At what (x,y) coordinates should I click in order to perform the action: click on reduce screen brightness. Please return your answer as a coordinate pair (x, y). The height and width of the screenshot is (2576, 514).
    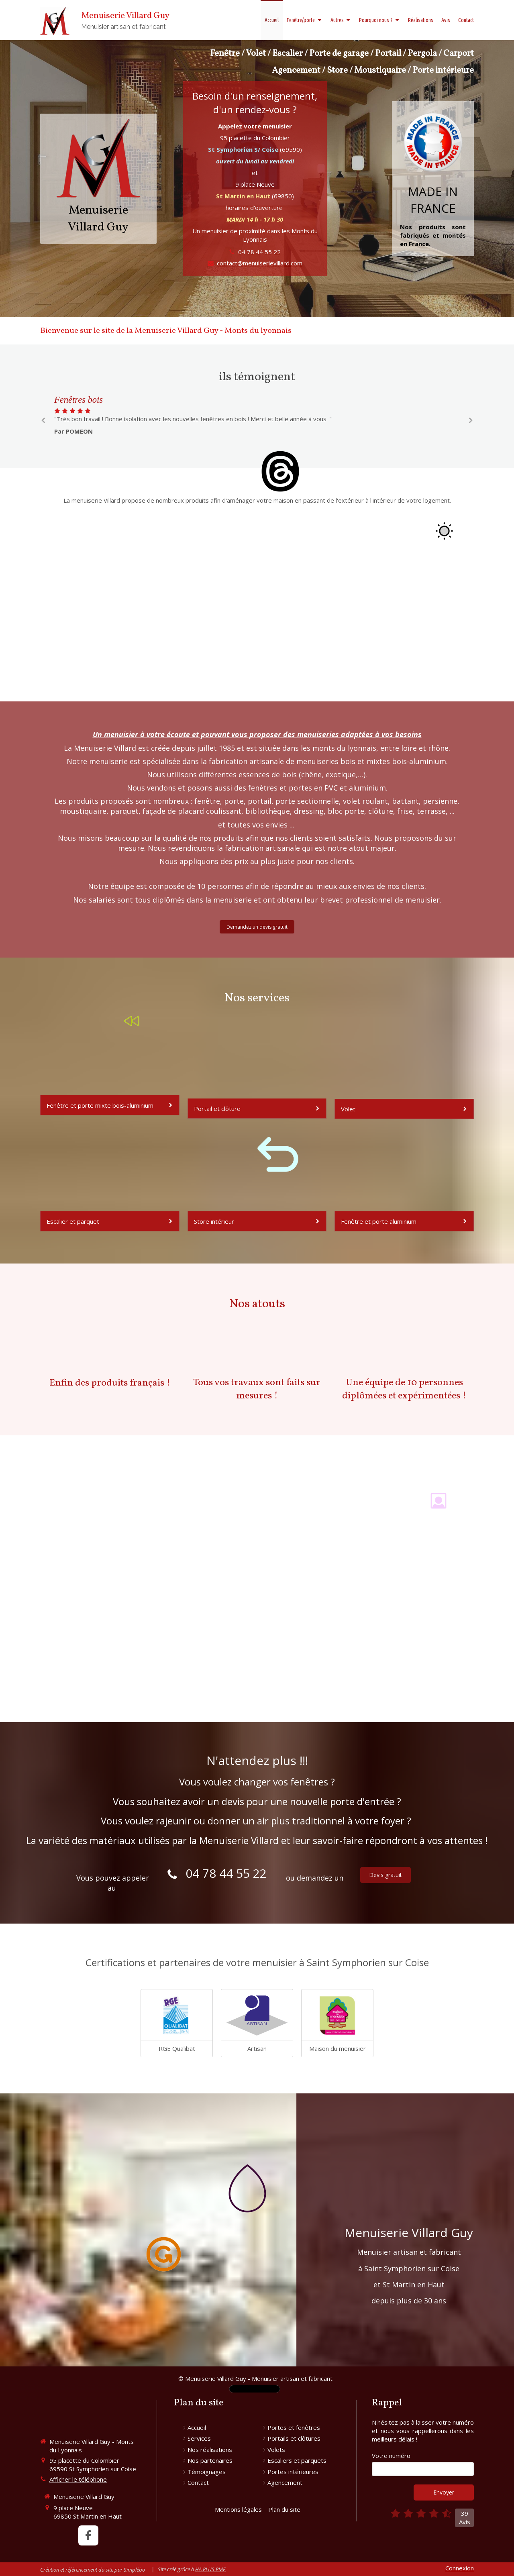
    Looking at the image, I should click on (444, 531).